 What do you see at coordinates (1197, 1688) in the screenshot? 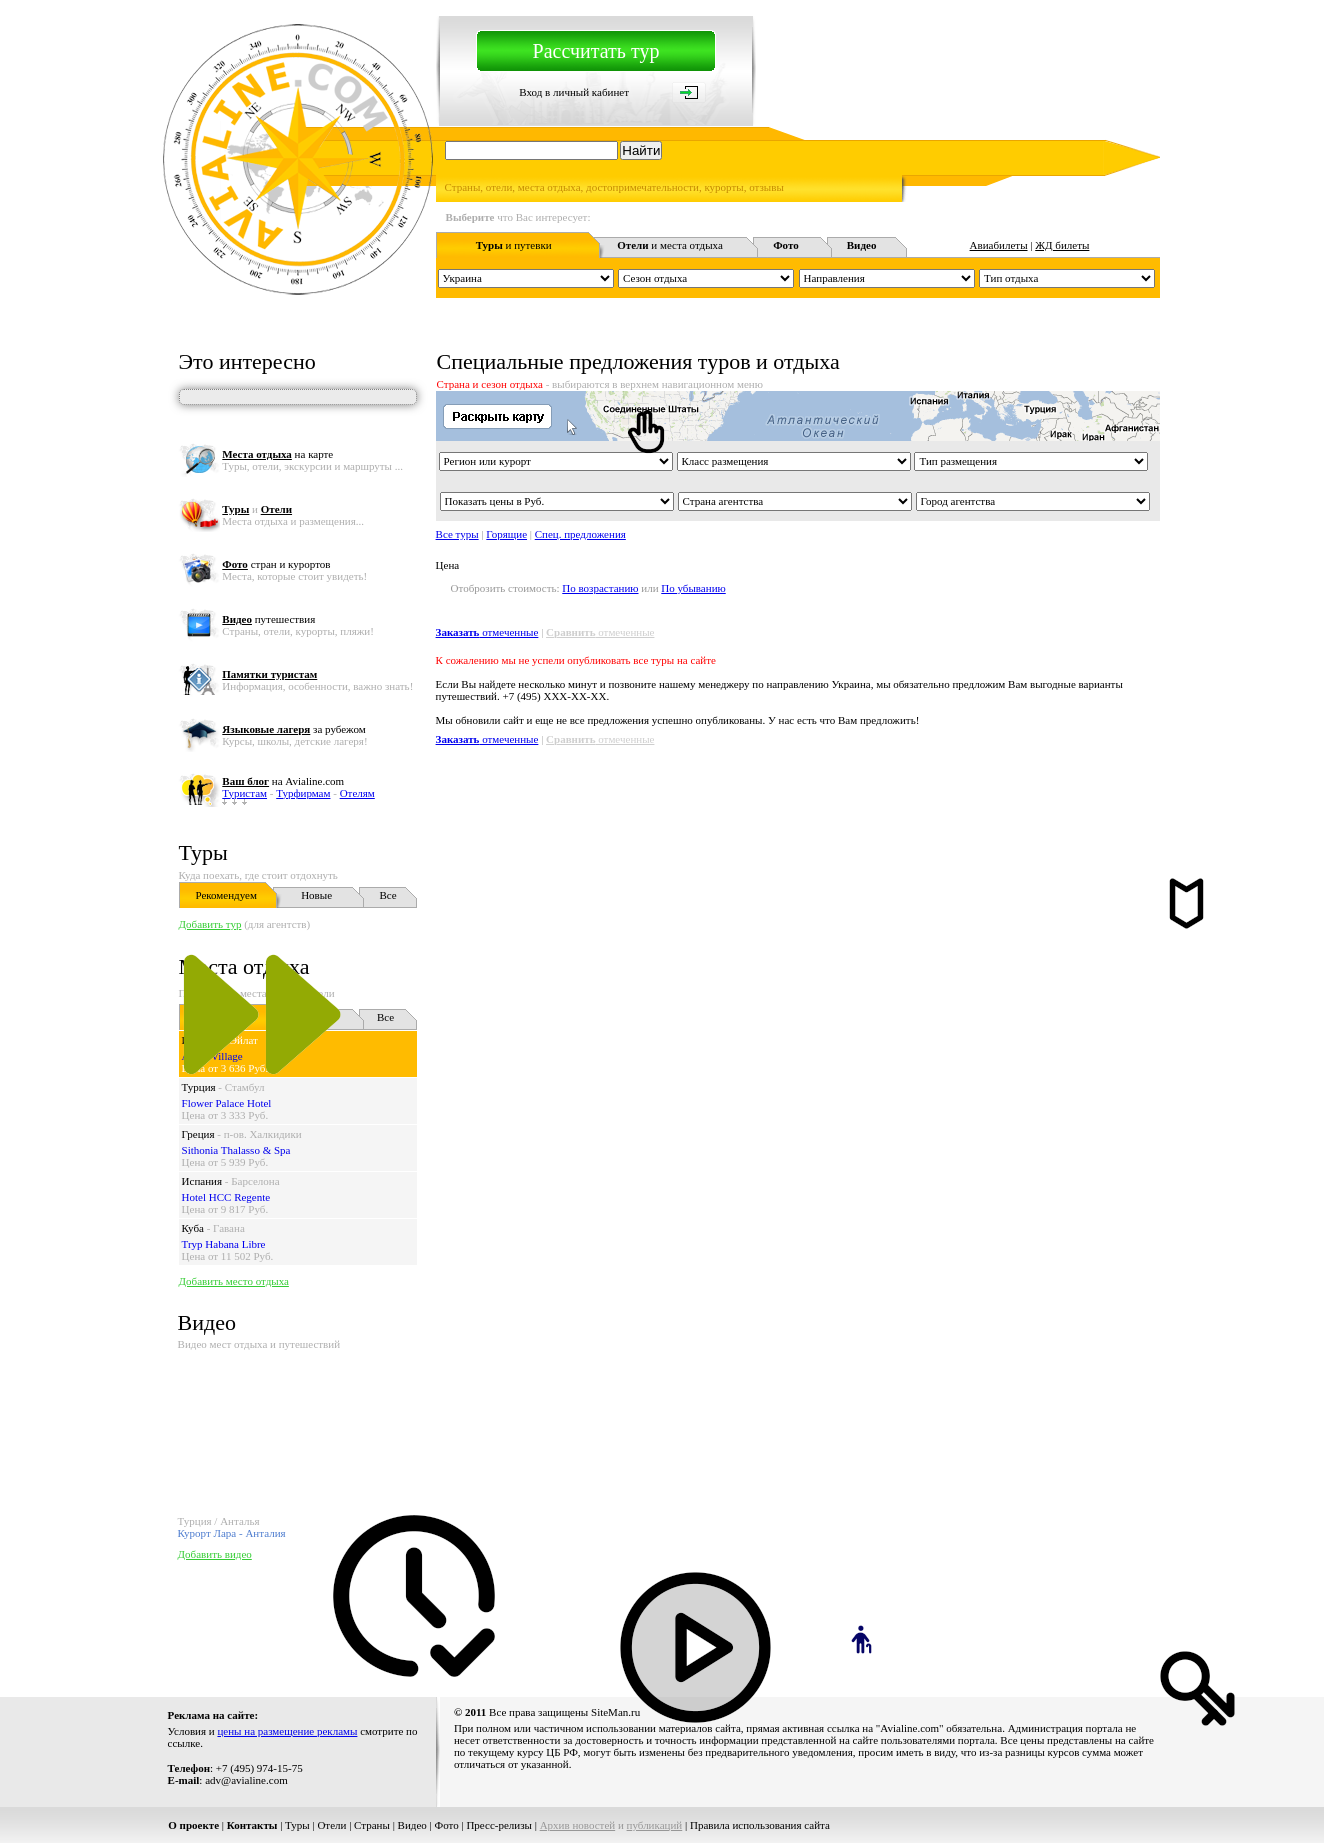
I see `select intergender or non-binary gender option` at bounding box center [1197, 1688].